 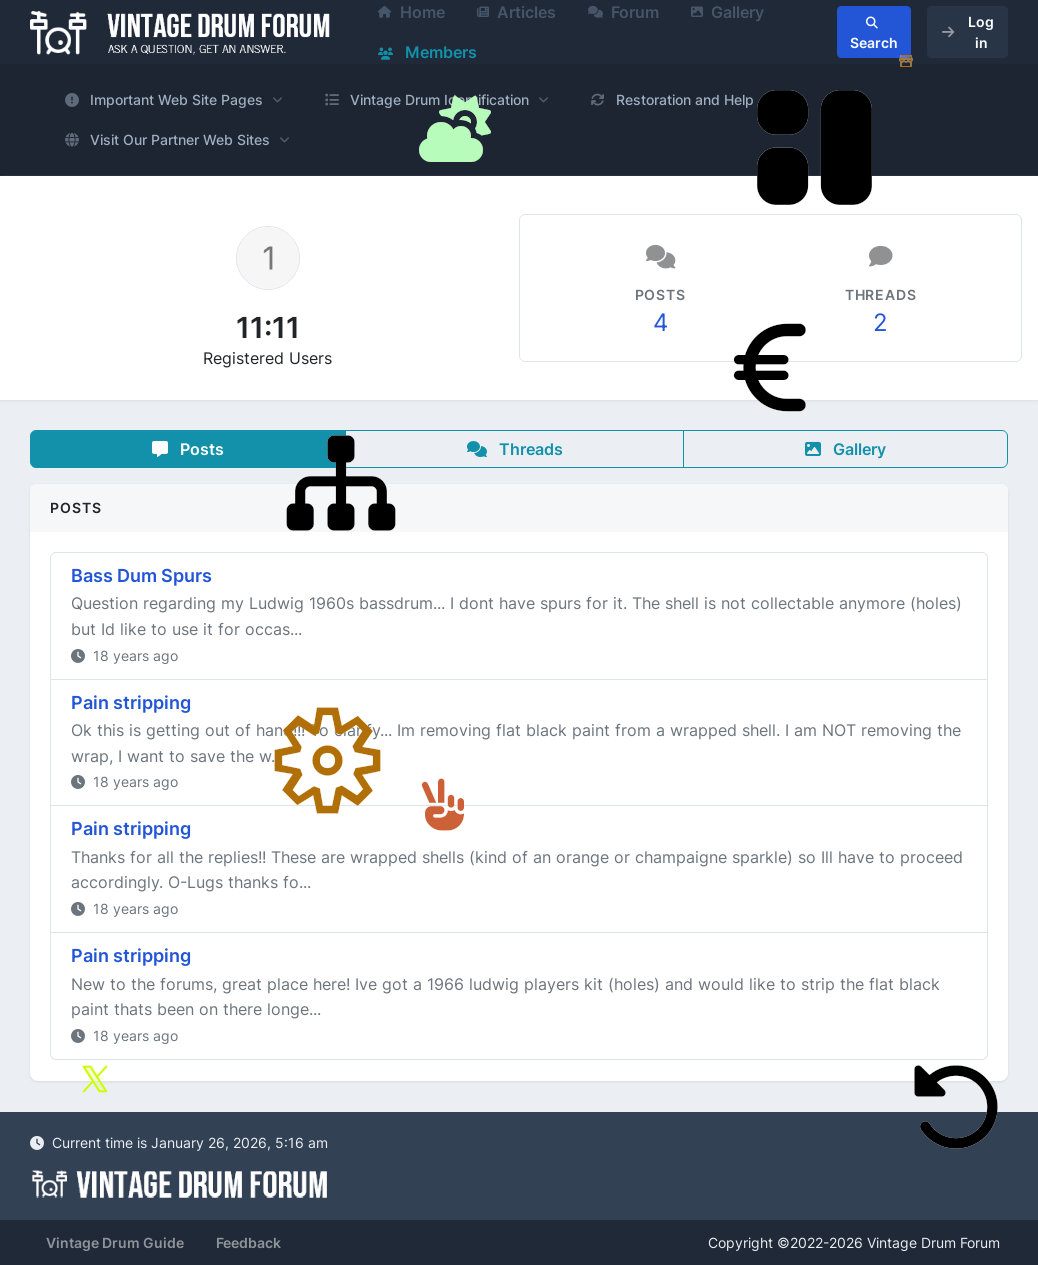 What do you see at coordinates (814, 147) in the screenshot?
I see `switch to grid or layout view` at bounding box center [814, 147].